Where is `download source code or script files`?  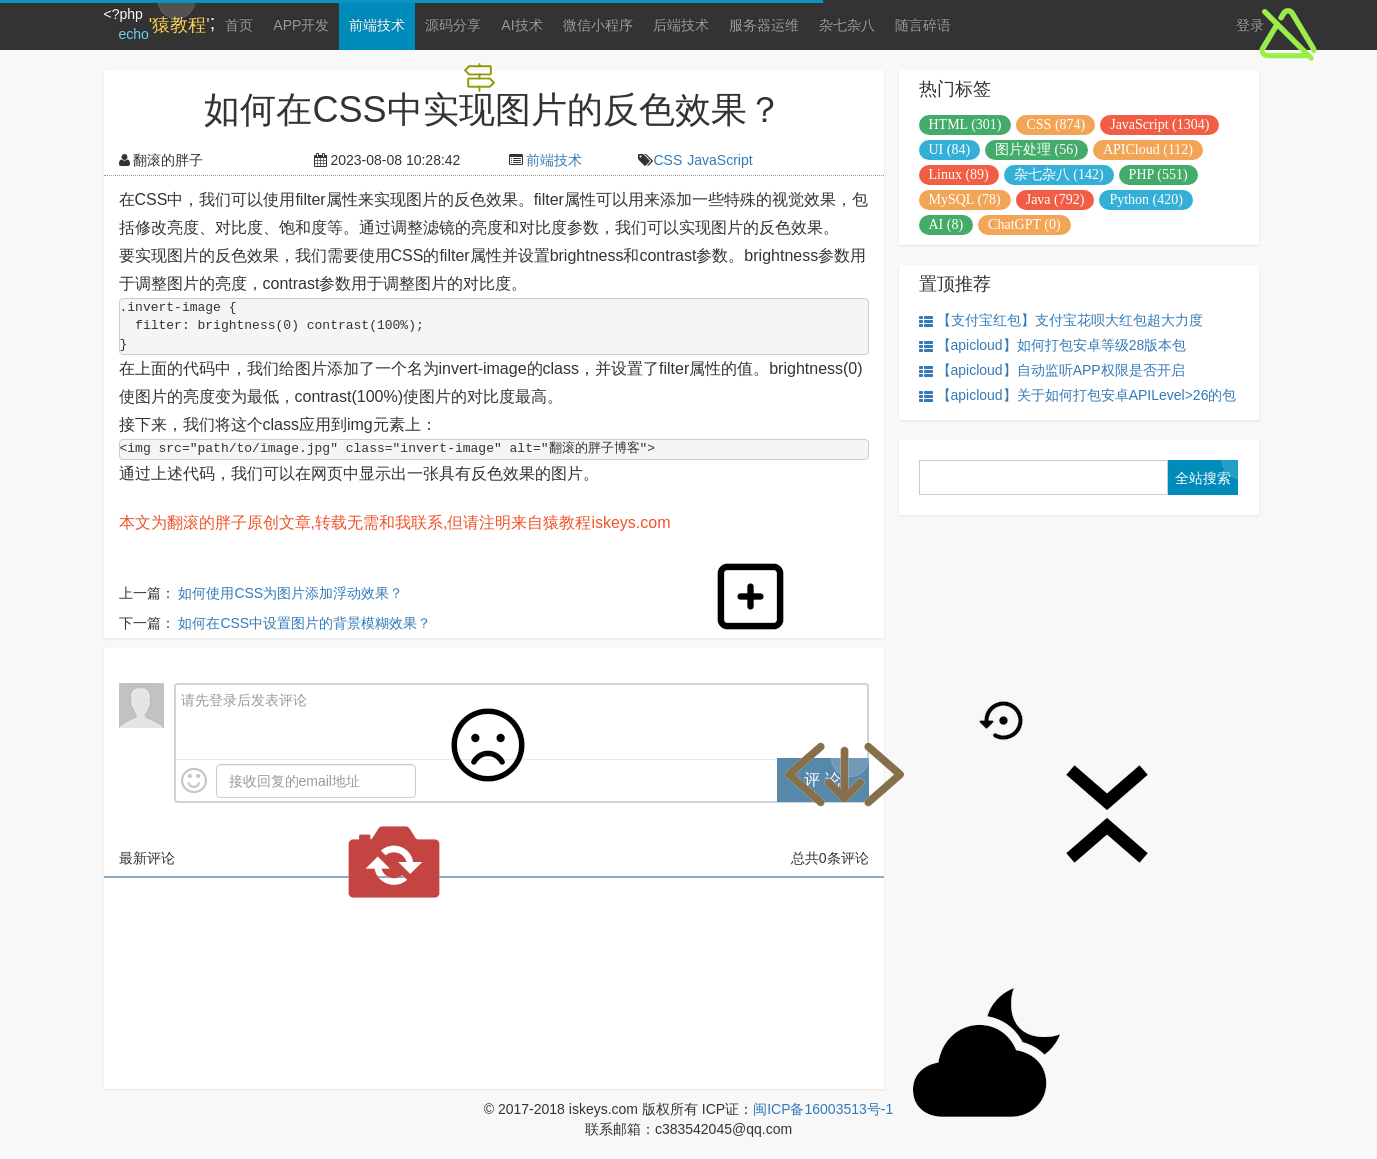
download source code or script files is located at coordinates (844, 774).